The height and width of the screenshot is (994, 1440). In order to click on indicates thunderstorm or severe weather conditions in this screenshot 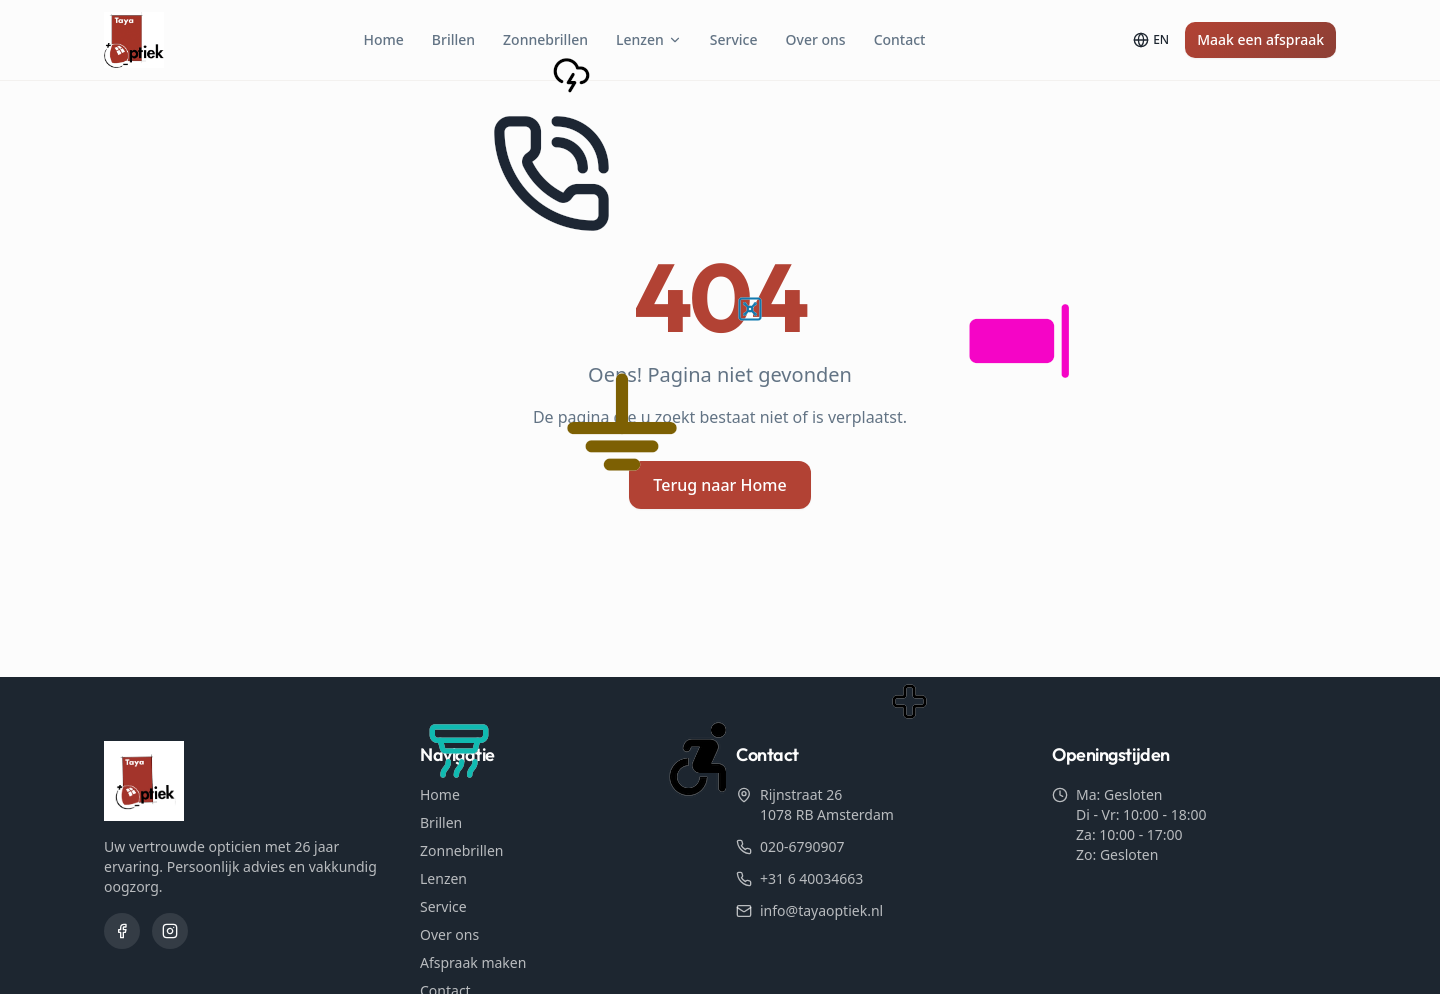, I will do `click(571, 74)`.